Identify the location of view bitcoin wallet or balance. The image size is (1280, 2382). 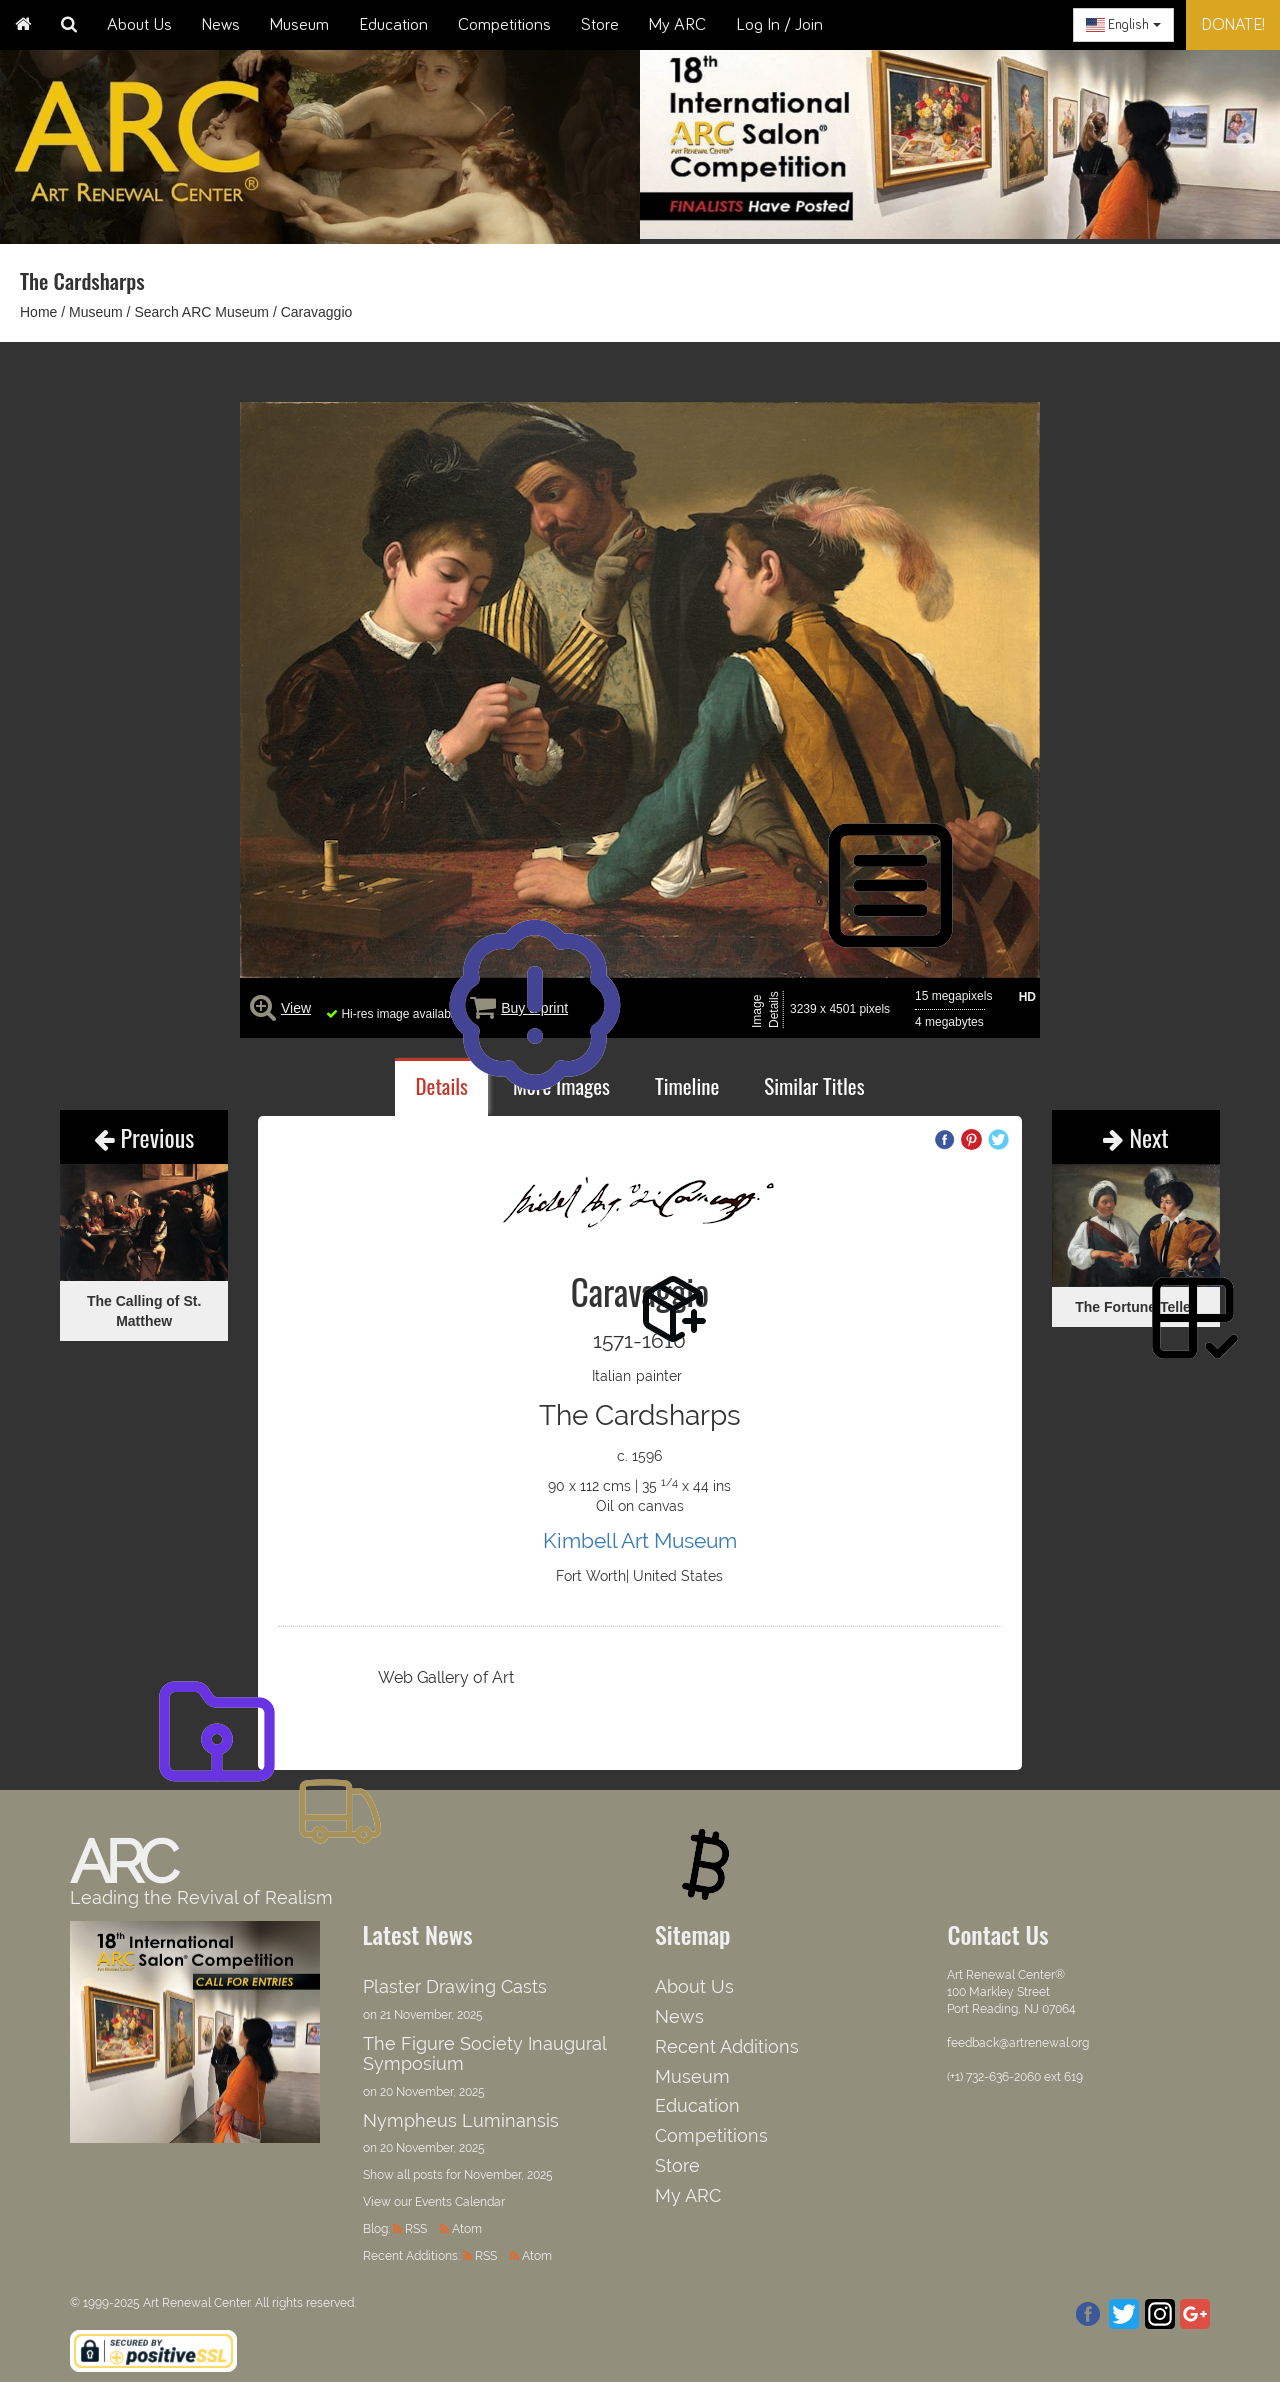
(707, 1865).